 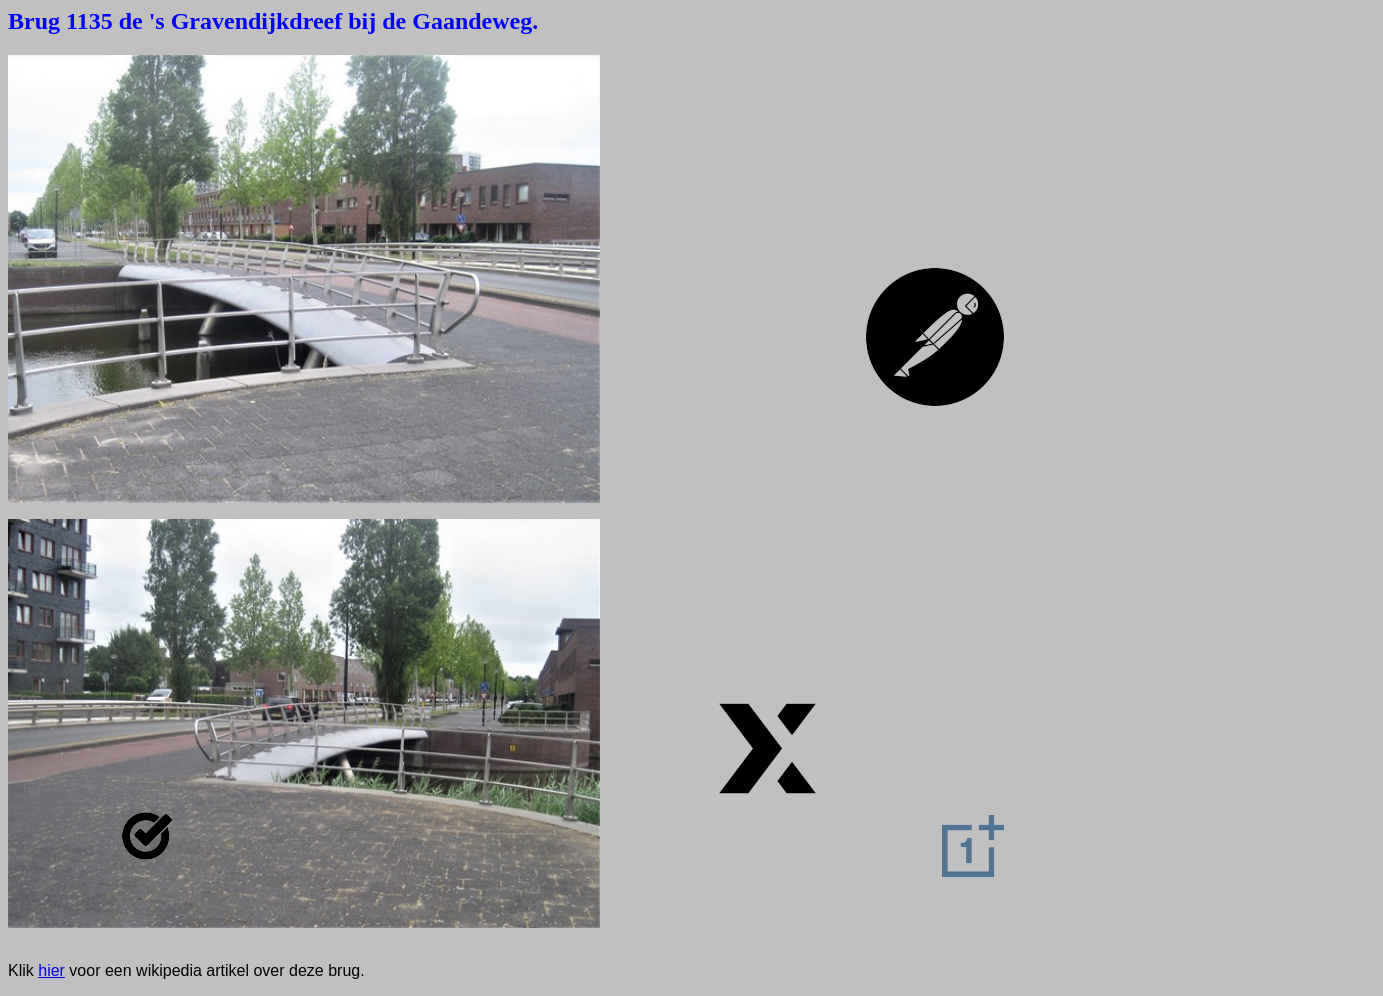 I want to click on OnePlus brand logo, so click(x=973, y=846).